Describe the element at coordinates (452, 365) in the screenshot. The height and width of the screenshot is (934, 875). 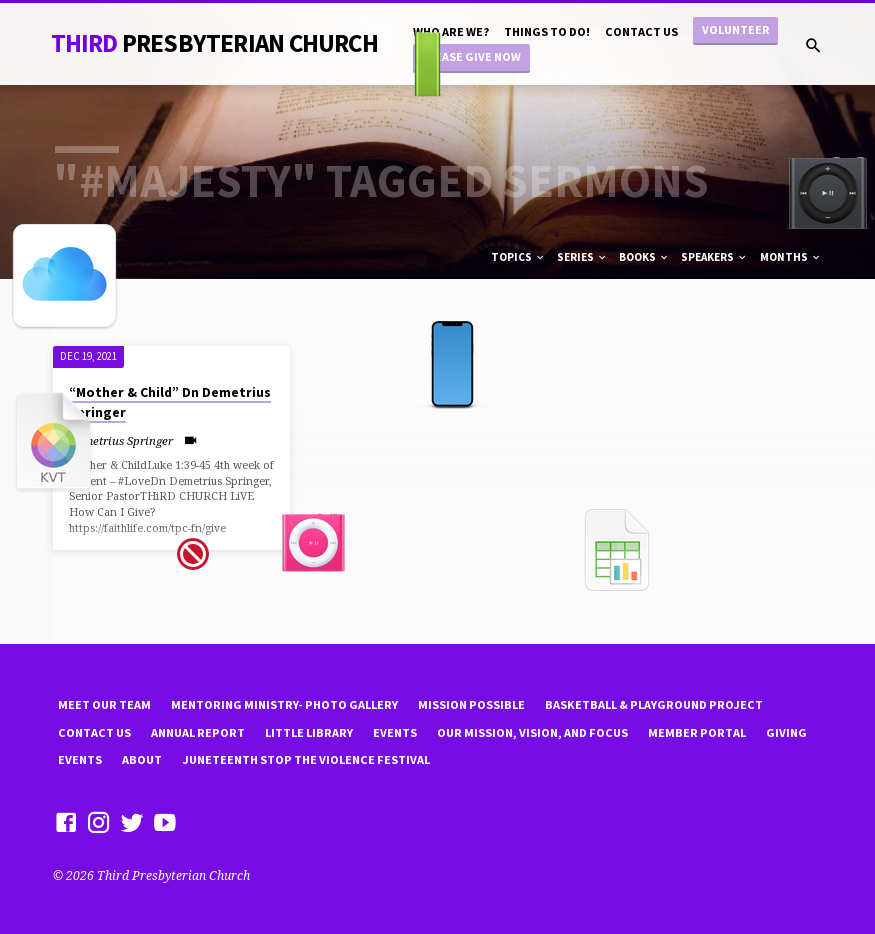
I see `manage connected iPhone device` at that location.